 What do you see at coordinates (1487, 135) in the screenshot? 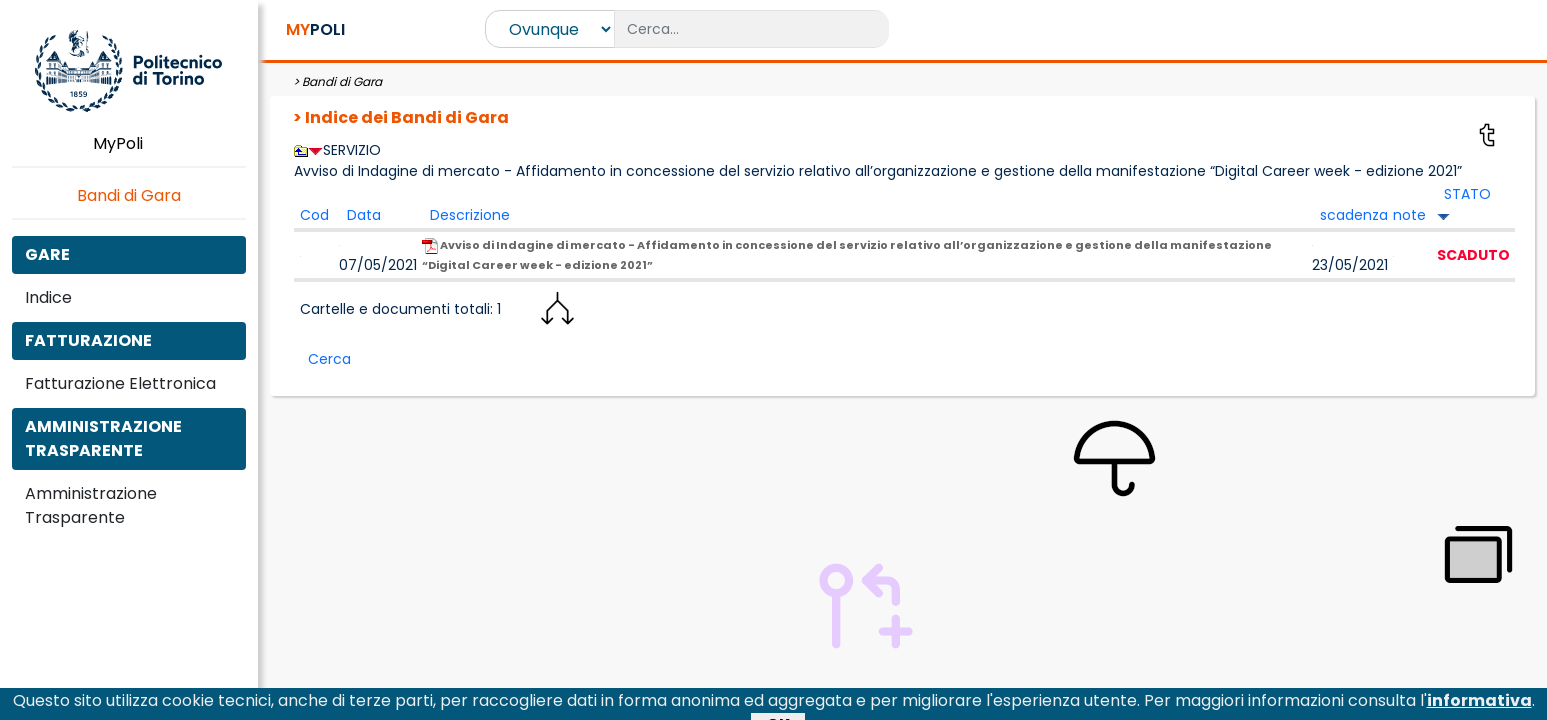
I see `open tumblr app` at bounding box center [1487, 135].